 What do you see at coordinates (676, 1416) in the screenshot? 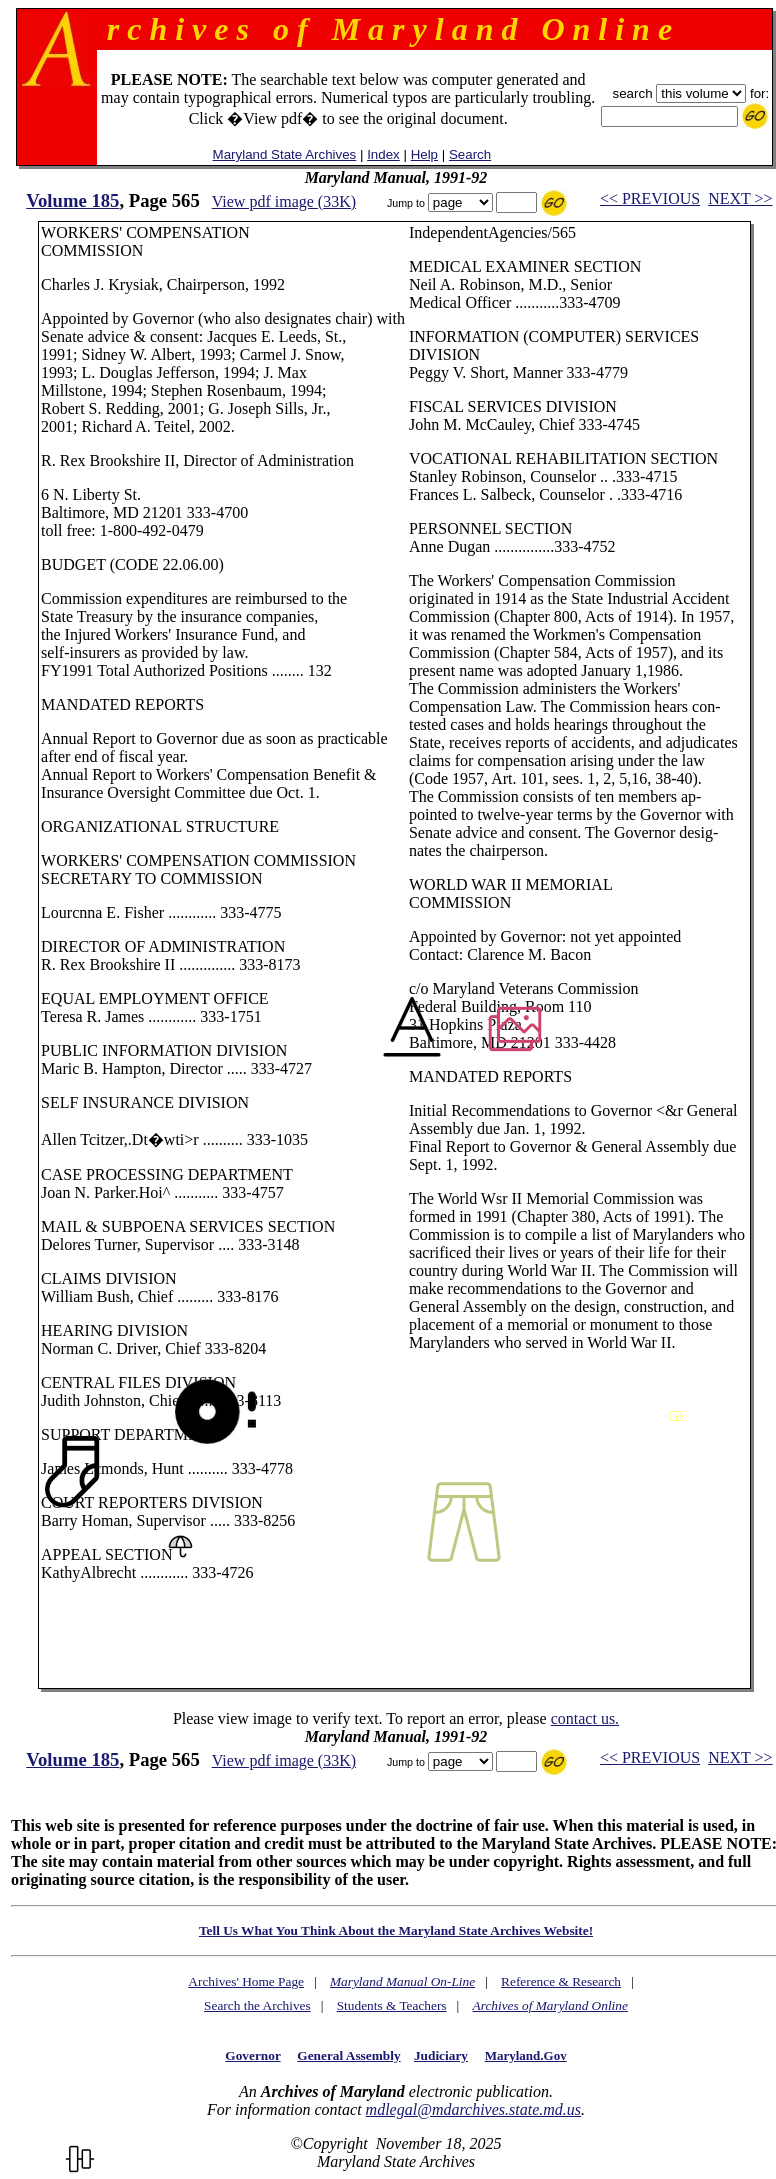
I see `enable picture-in-picture mode` at bounding box center [676, 1416].